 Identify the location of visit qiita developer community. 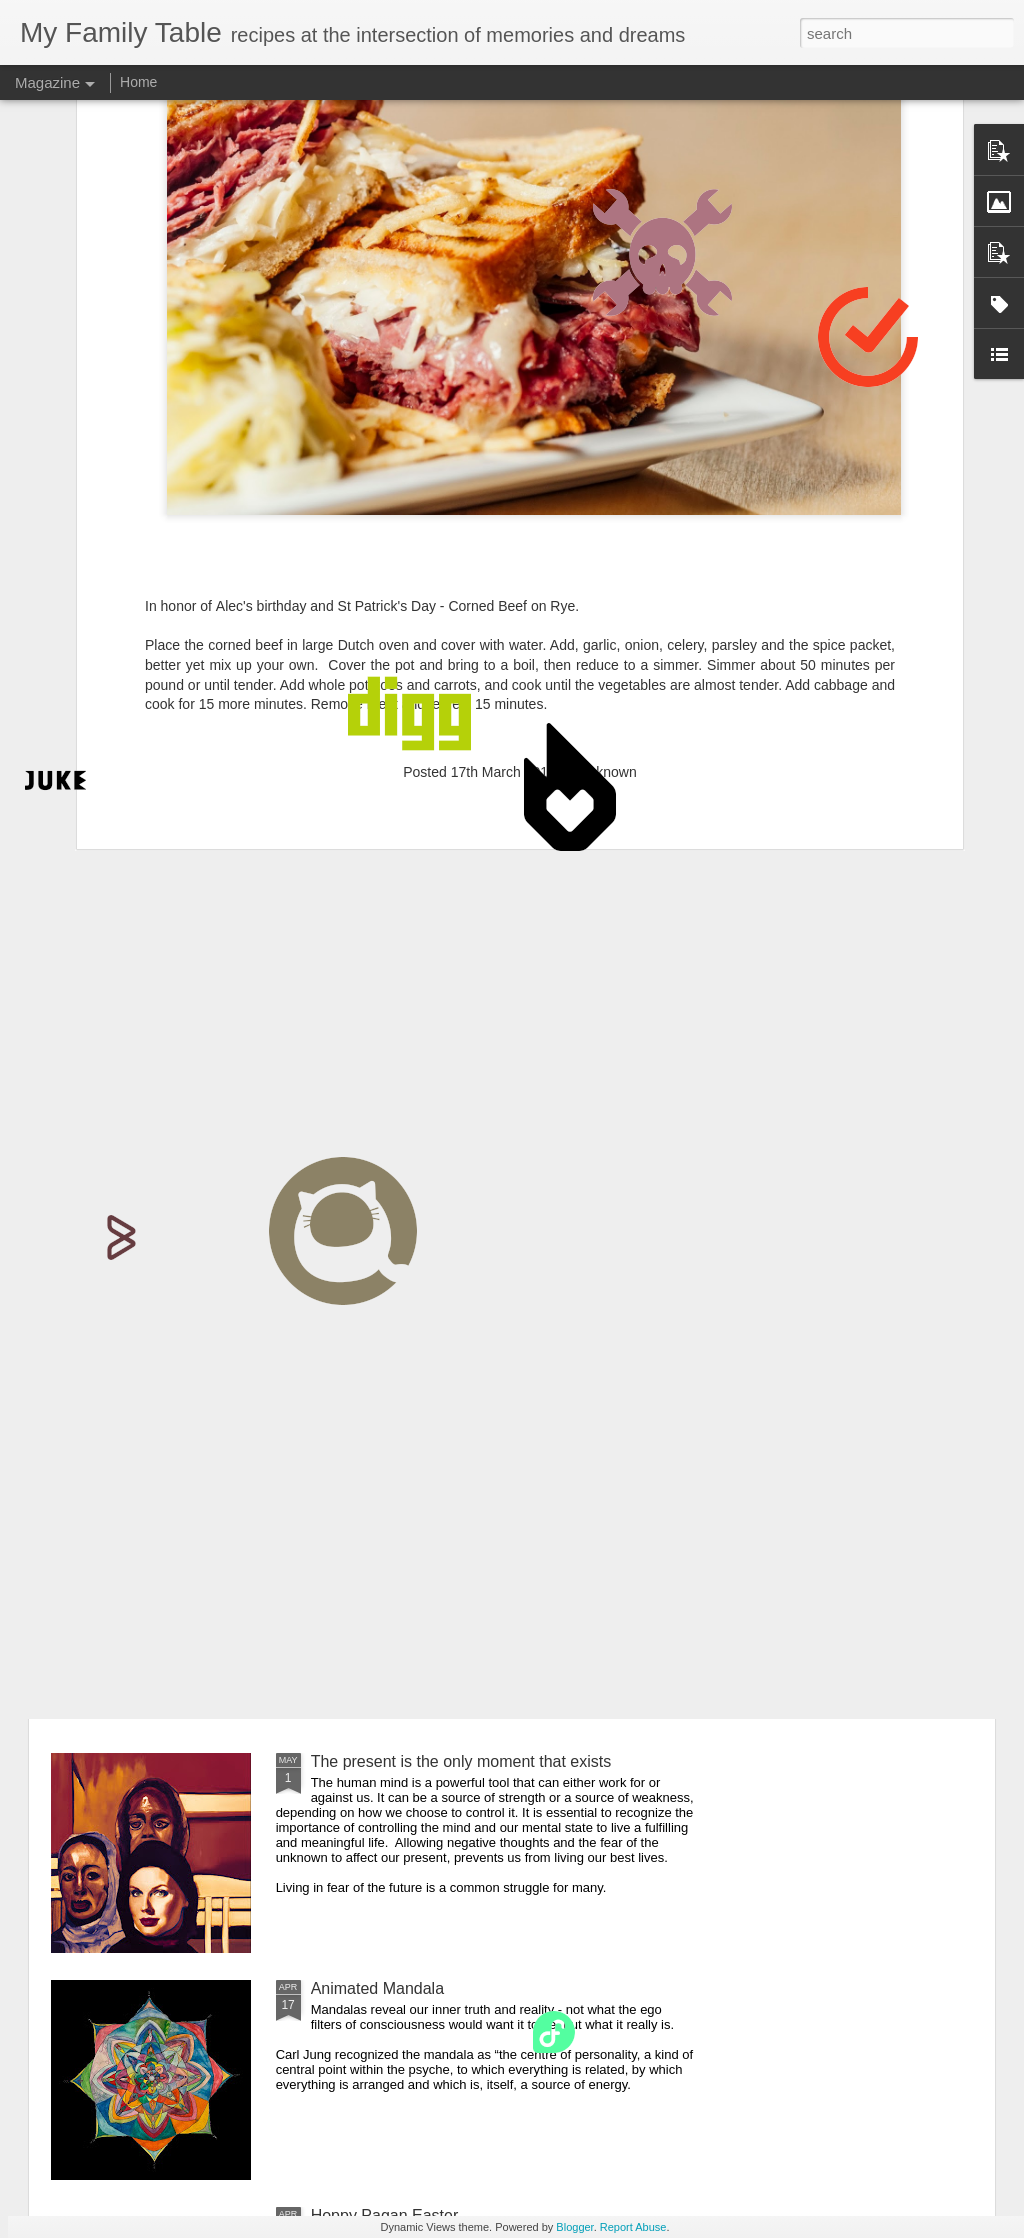
(343, 1231).